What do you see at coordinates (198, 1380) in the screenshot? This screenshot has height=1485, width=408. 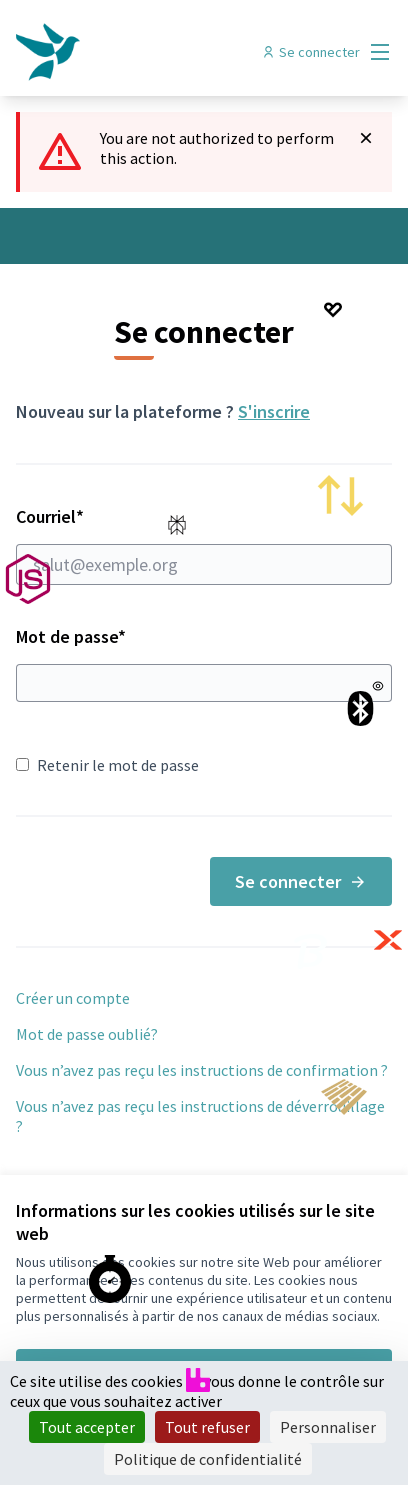 I see `rabbitmq messaging service logo` at bounding box center [198, 1380].